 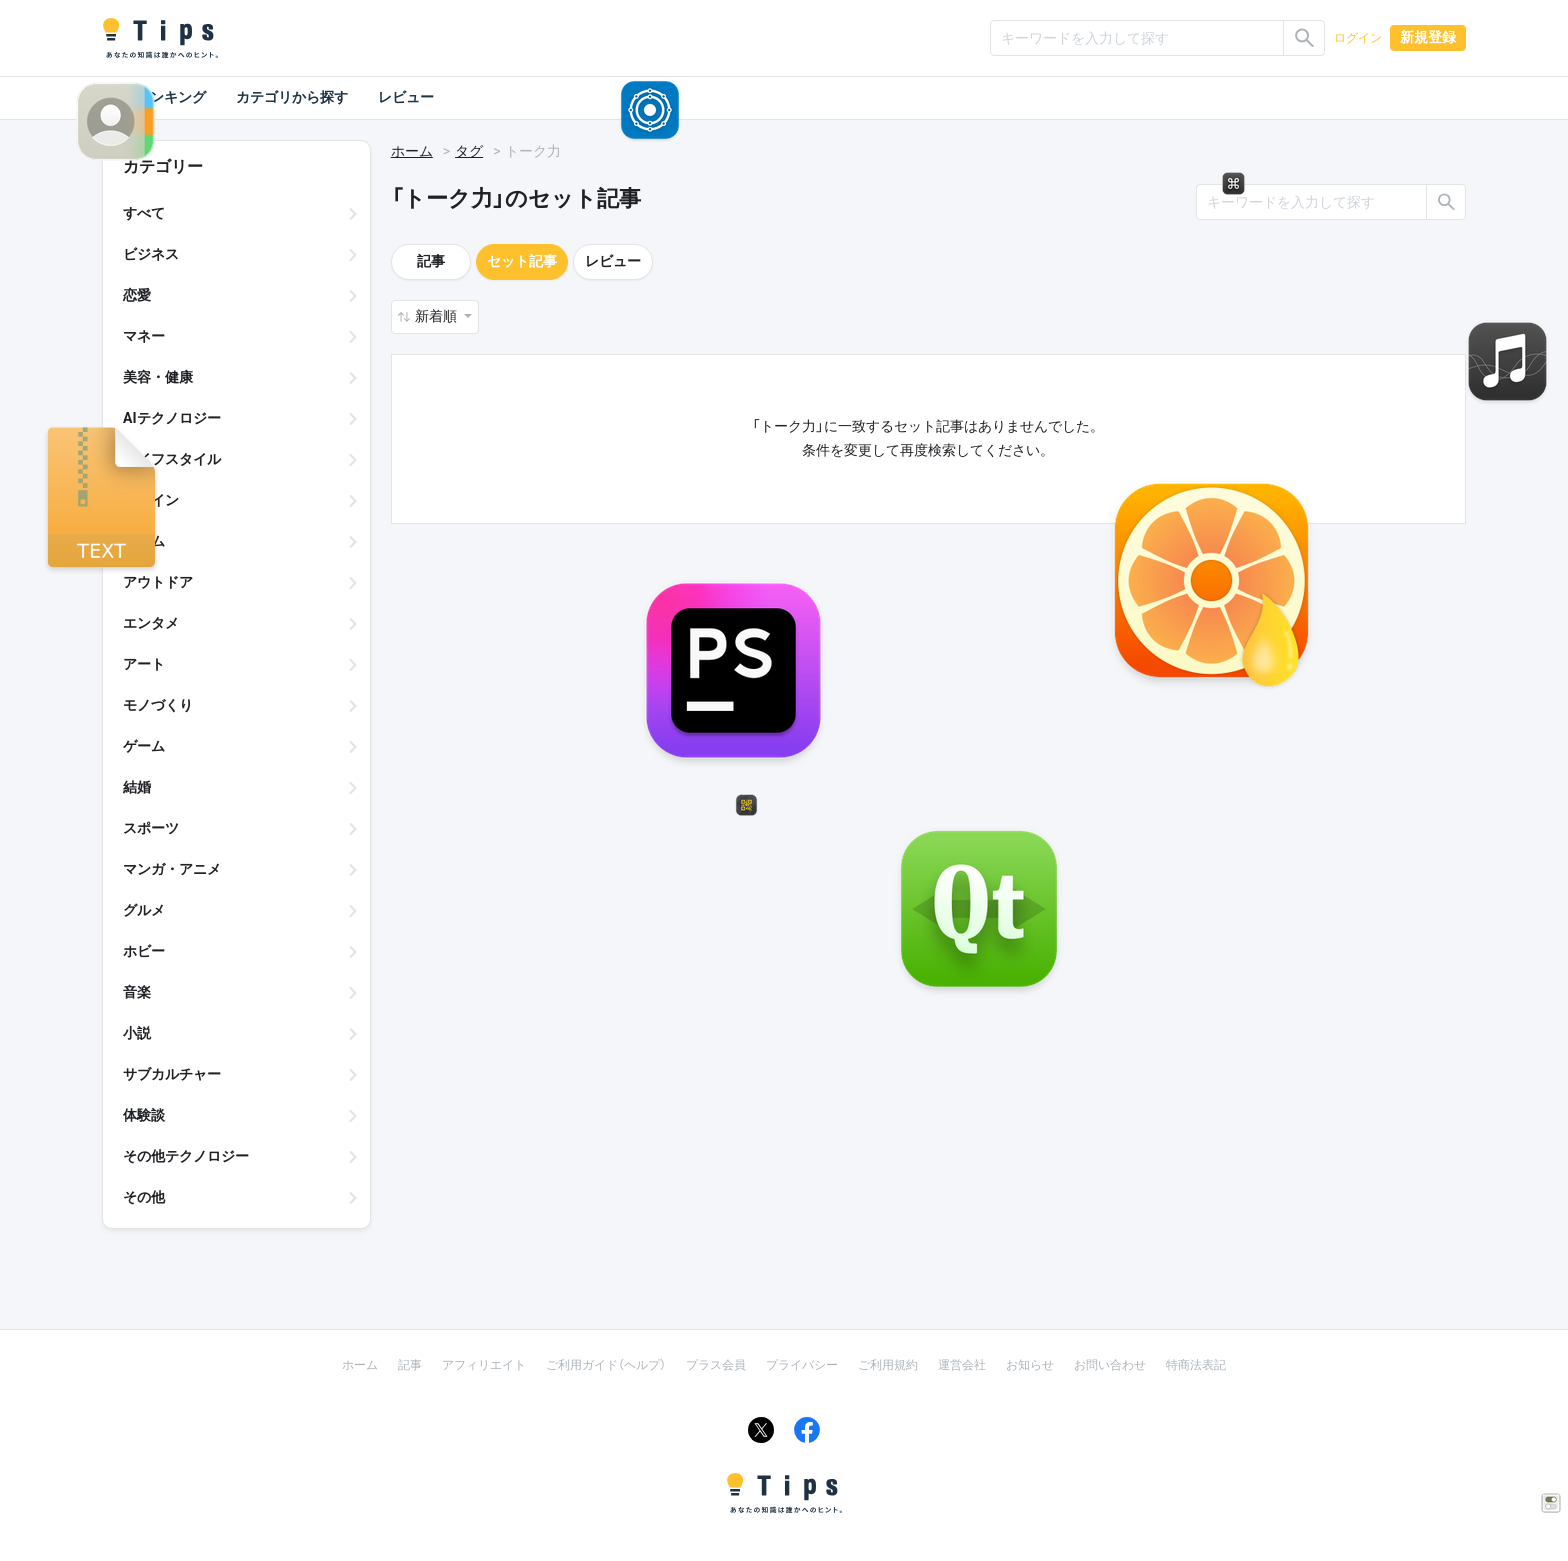 What do you see at coordinates (733, 670) in the screenshot?
I see `open phpstorm ide` at bounding box center [733, 670].